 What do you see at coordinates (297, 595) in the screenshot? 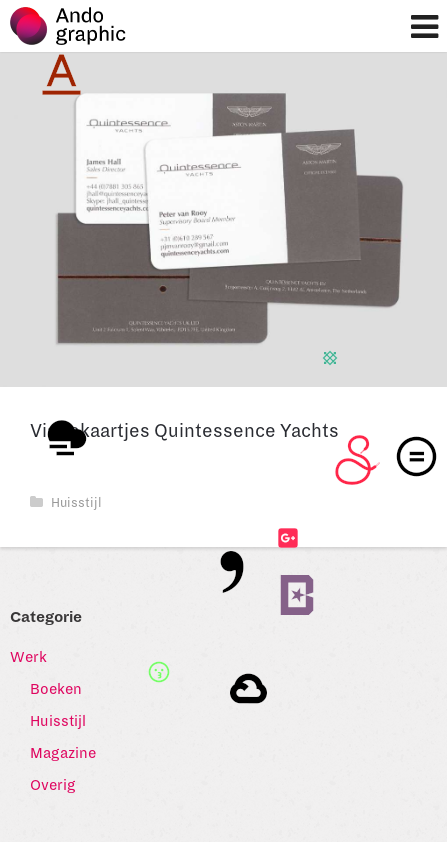
I see `open beatstars music marketplace` at bounding box center [297, 595].